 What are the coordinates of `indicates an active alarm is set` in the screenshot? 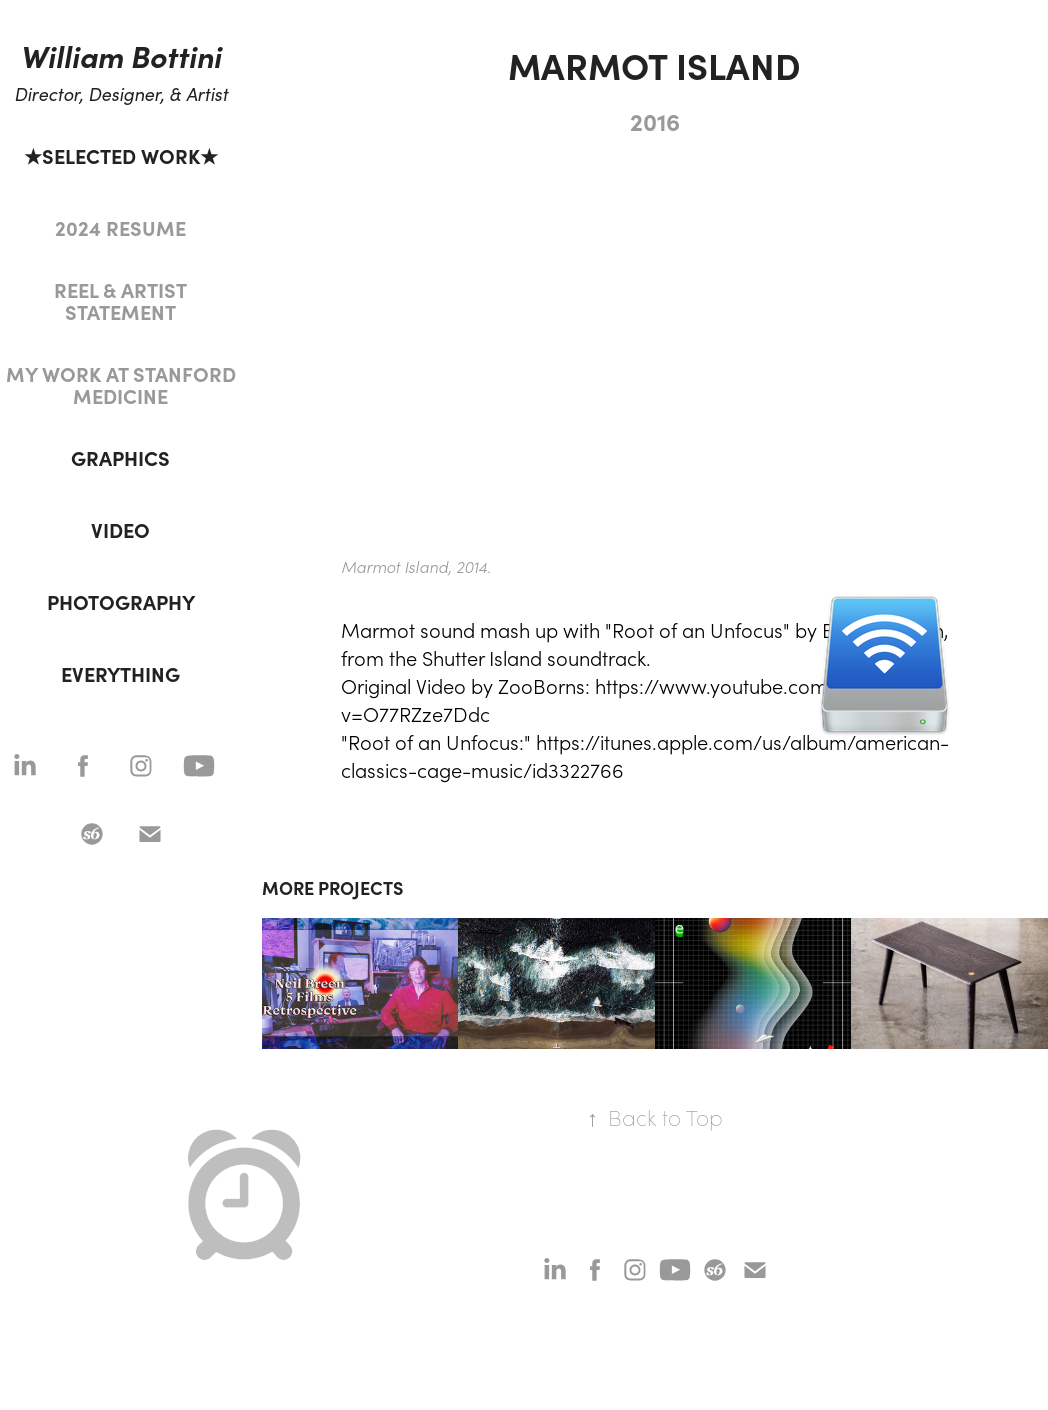 It's located at (248, 1190).